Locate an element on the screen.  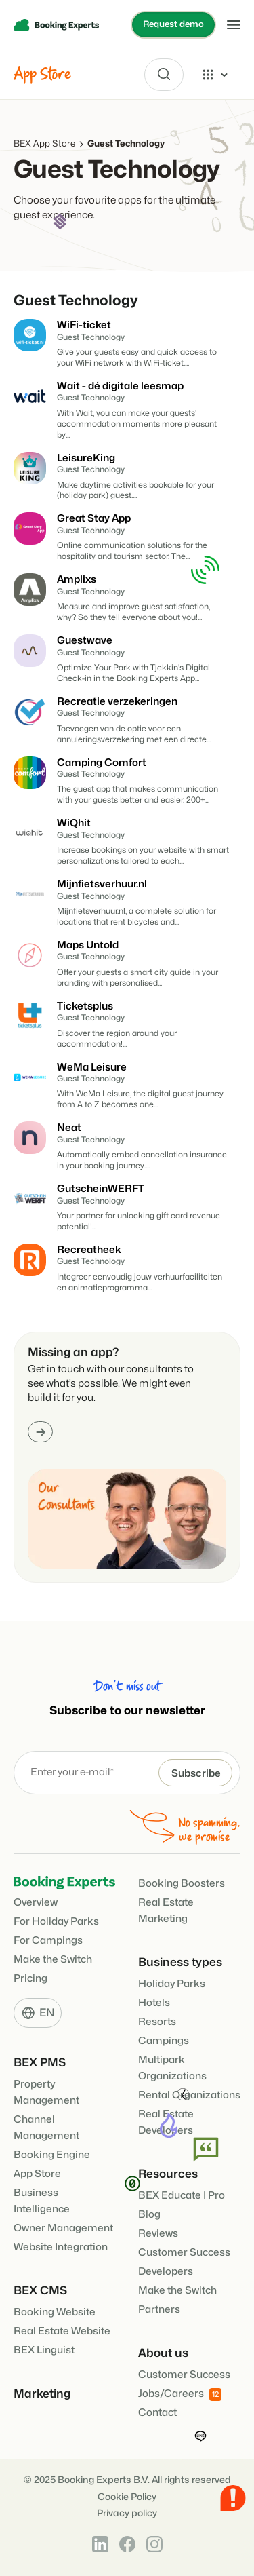
LOT Polish Airlines logo is located at coordinates (183, 2094).